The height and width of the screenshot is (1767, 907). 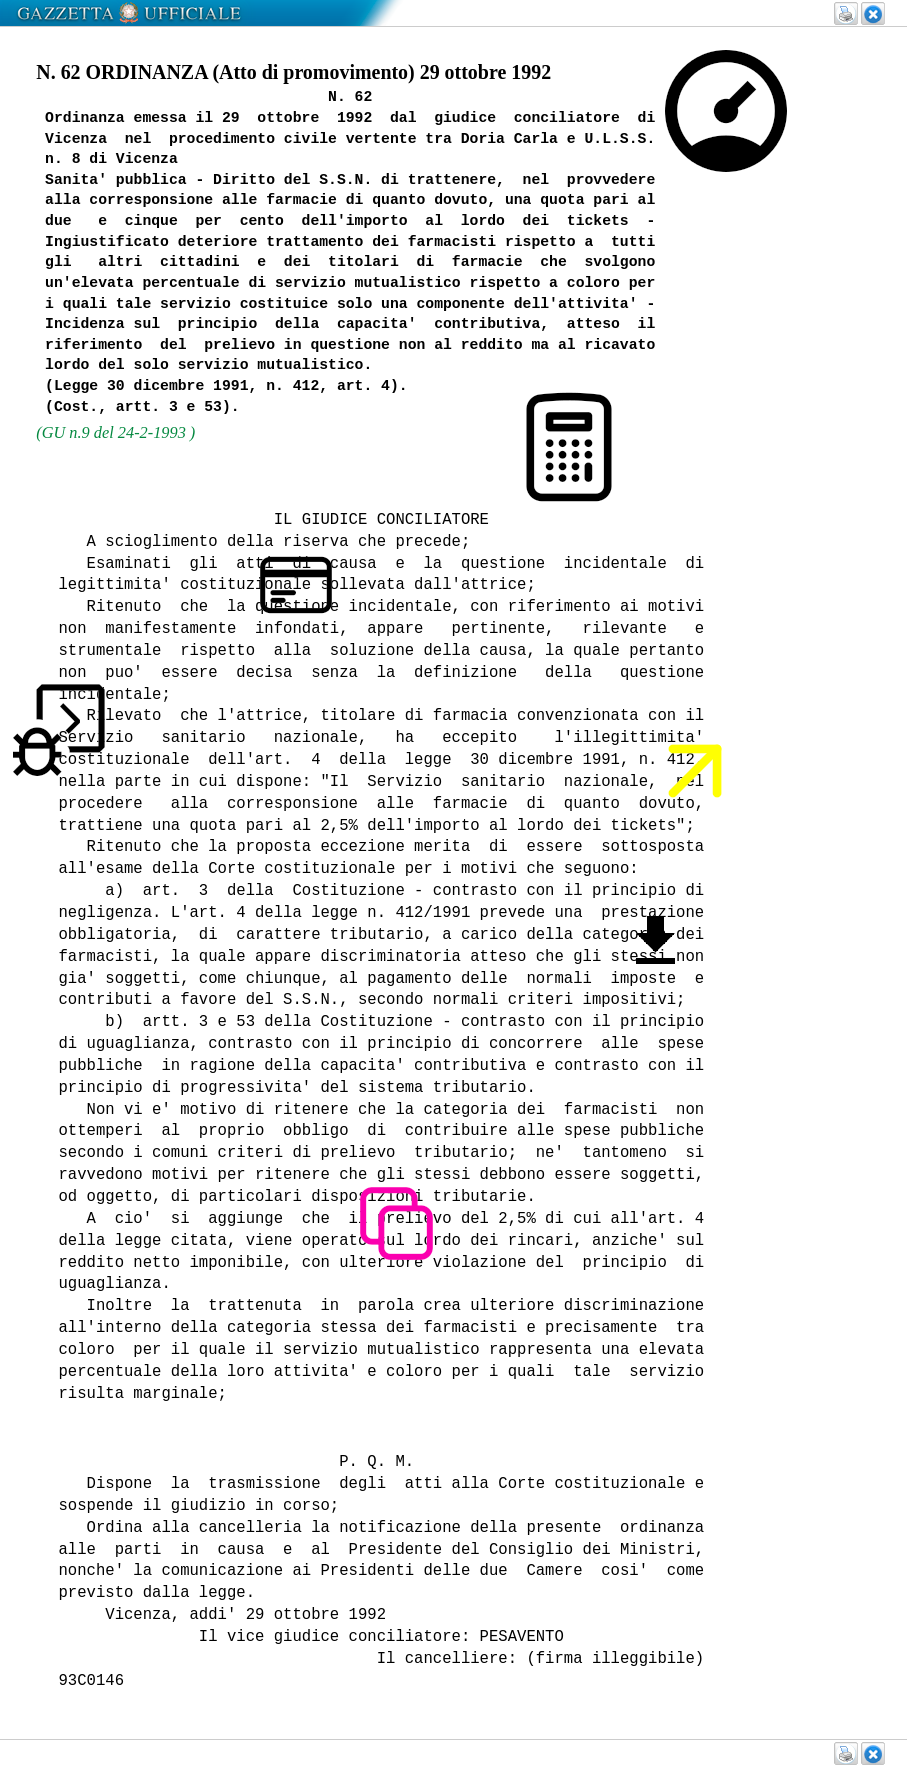 What do you see at coordinates (296, 585) in the screenshot?
I see `manage payment methods` at bounding box center [296, 585].